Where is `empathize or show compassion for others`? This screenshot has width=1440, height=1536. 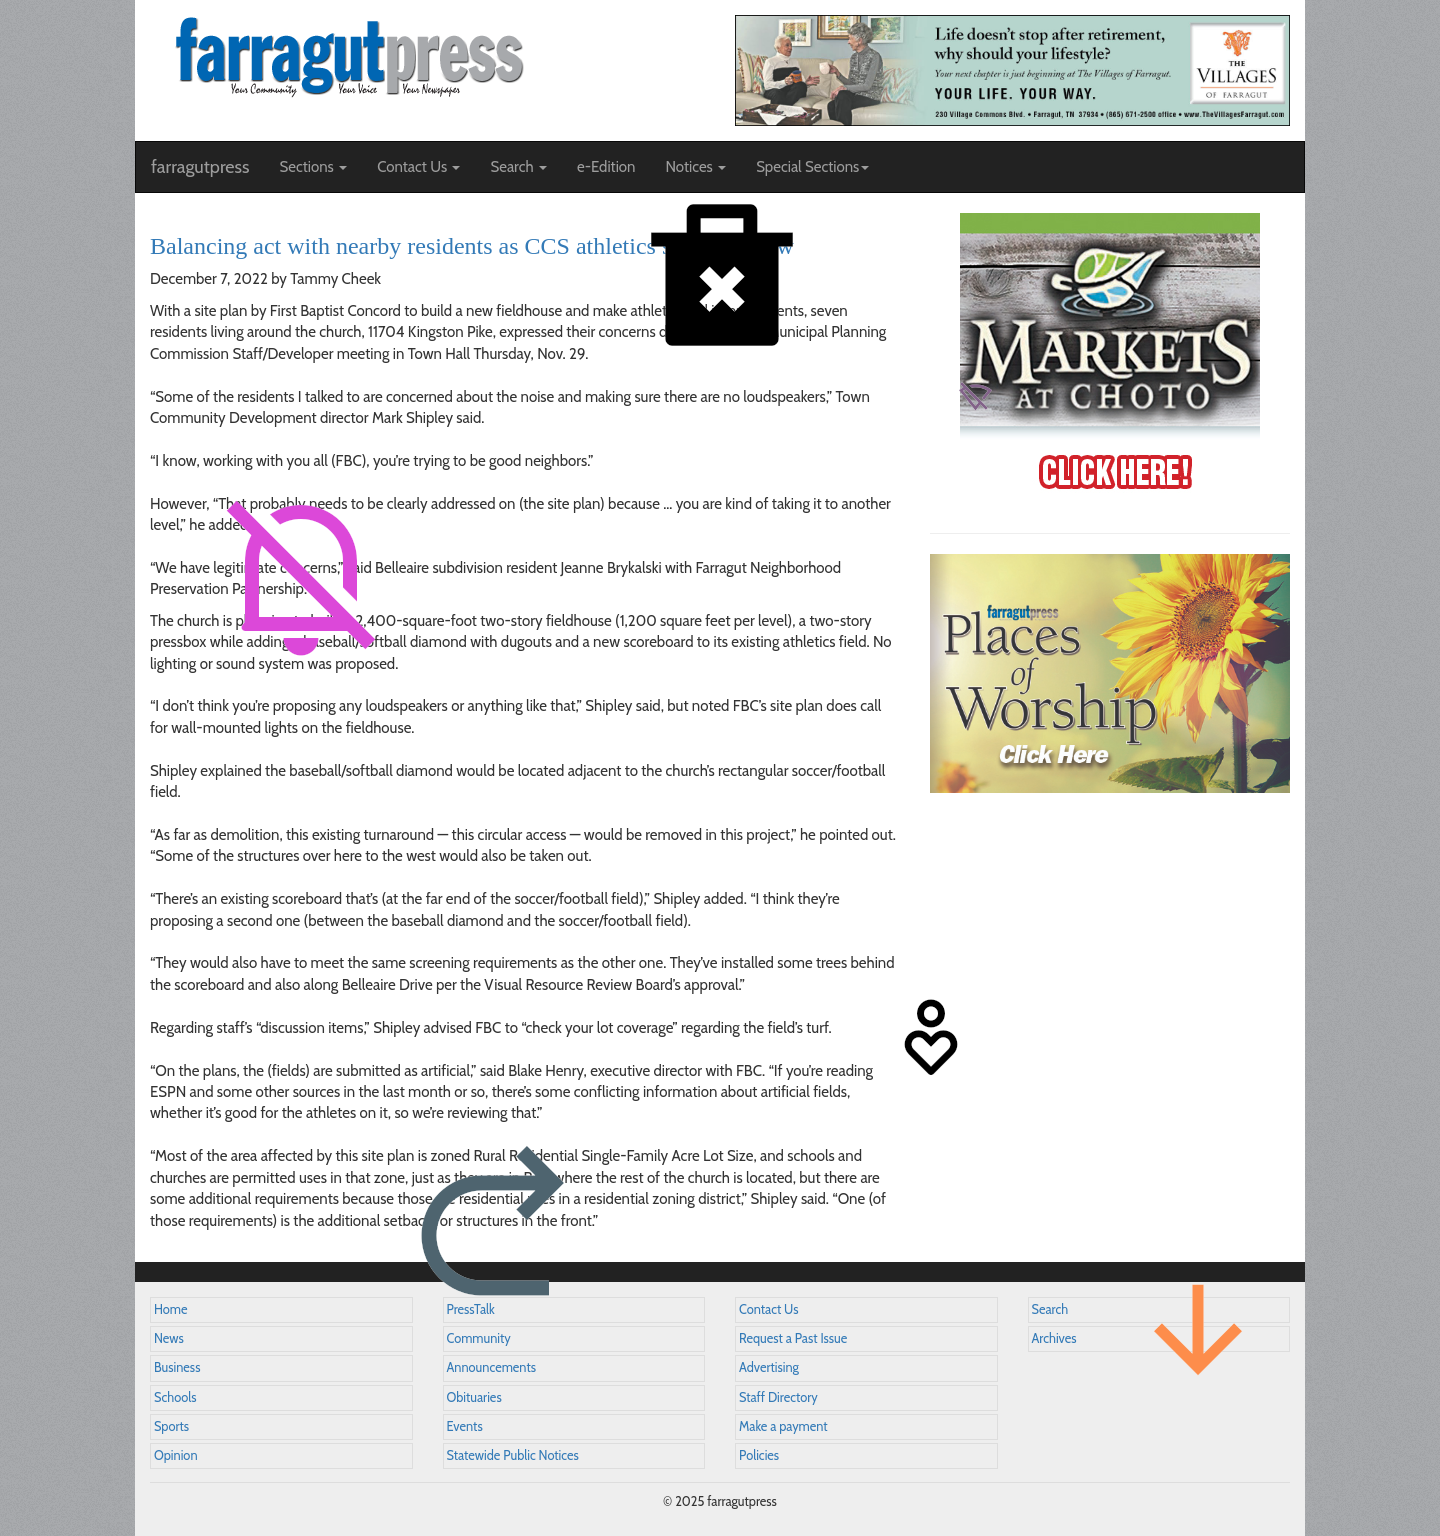 empathize or show compassion for others is located at coordinates (931, 1038).